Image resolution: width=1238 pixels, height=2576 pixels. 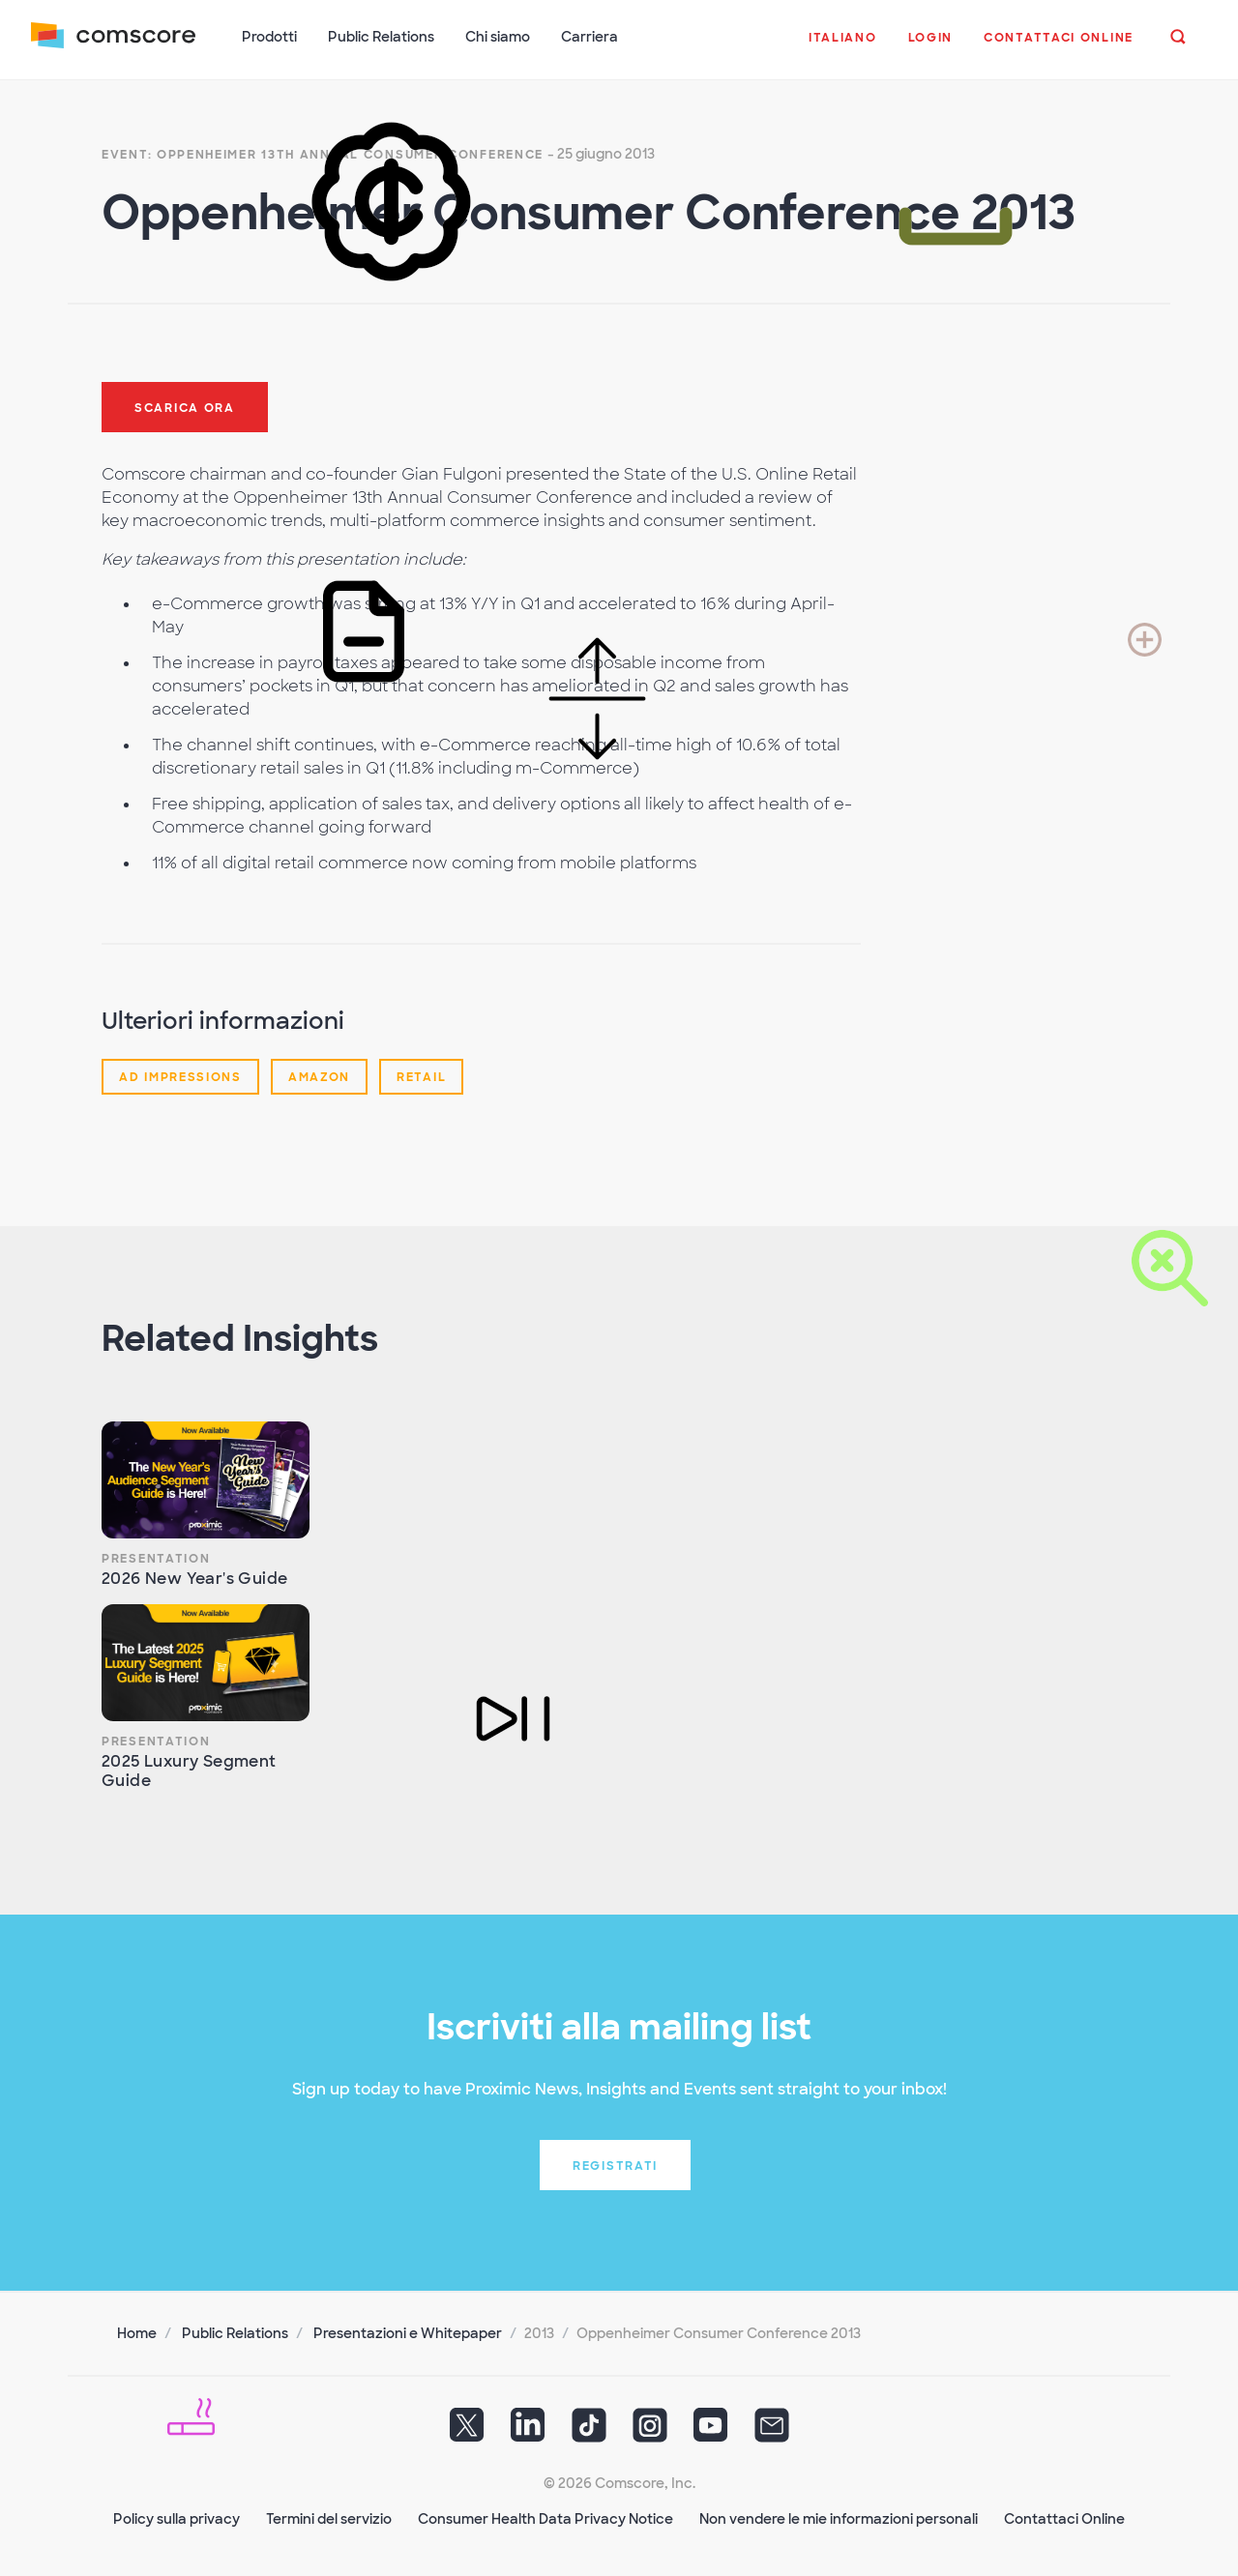 What do you see at coordinates (513, 1715) in the screenshot?
I see `toggle between play and pause for media playback` at bounding box center [513, 1715].